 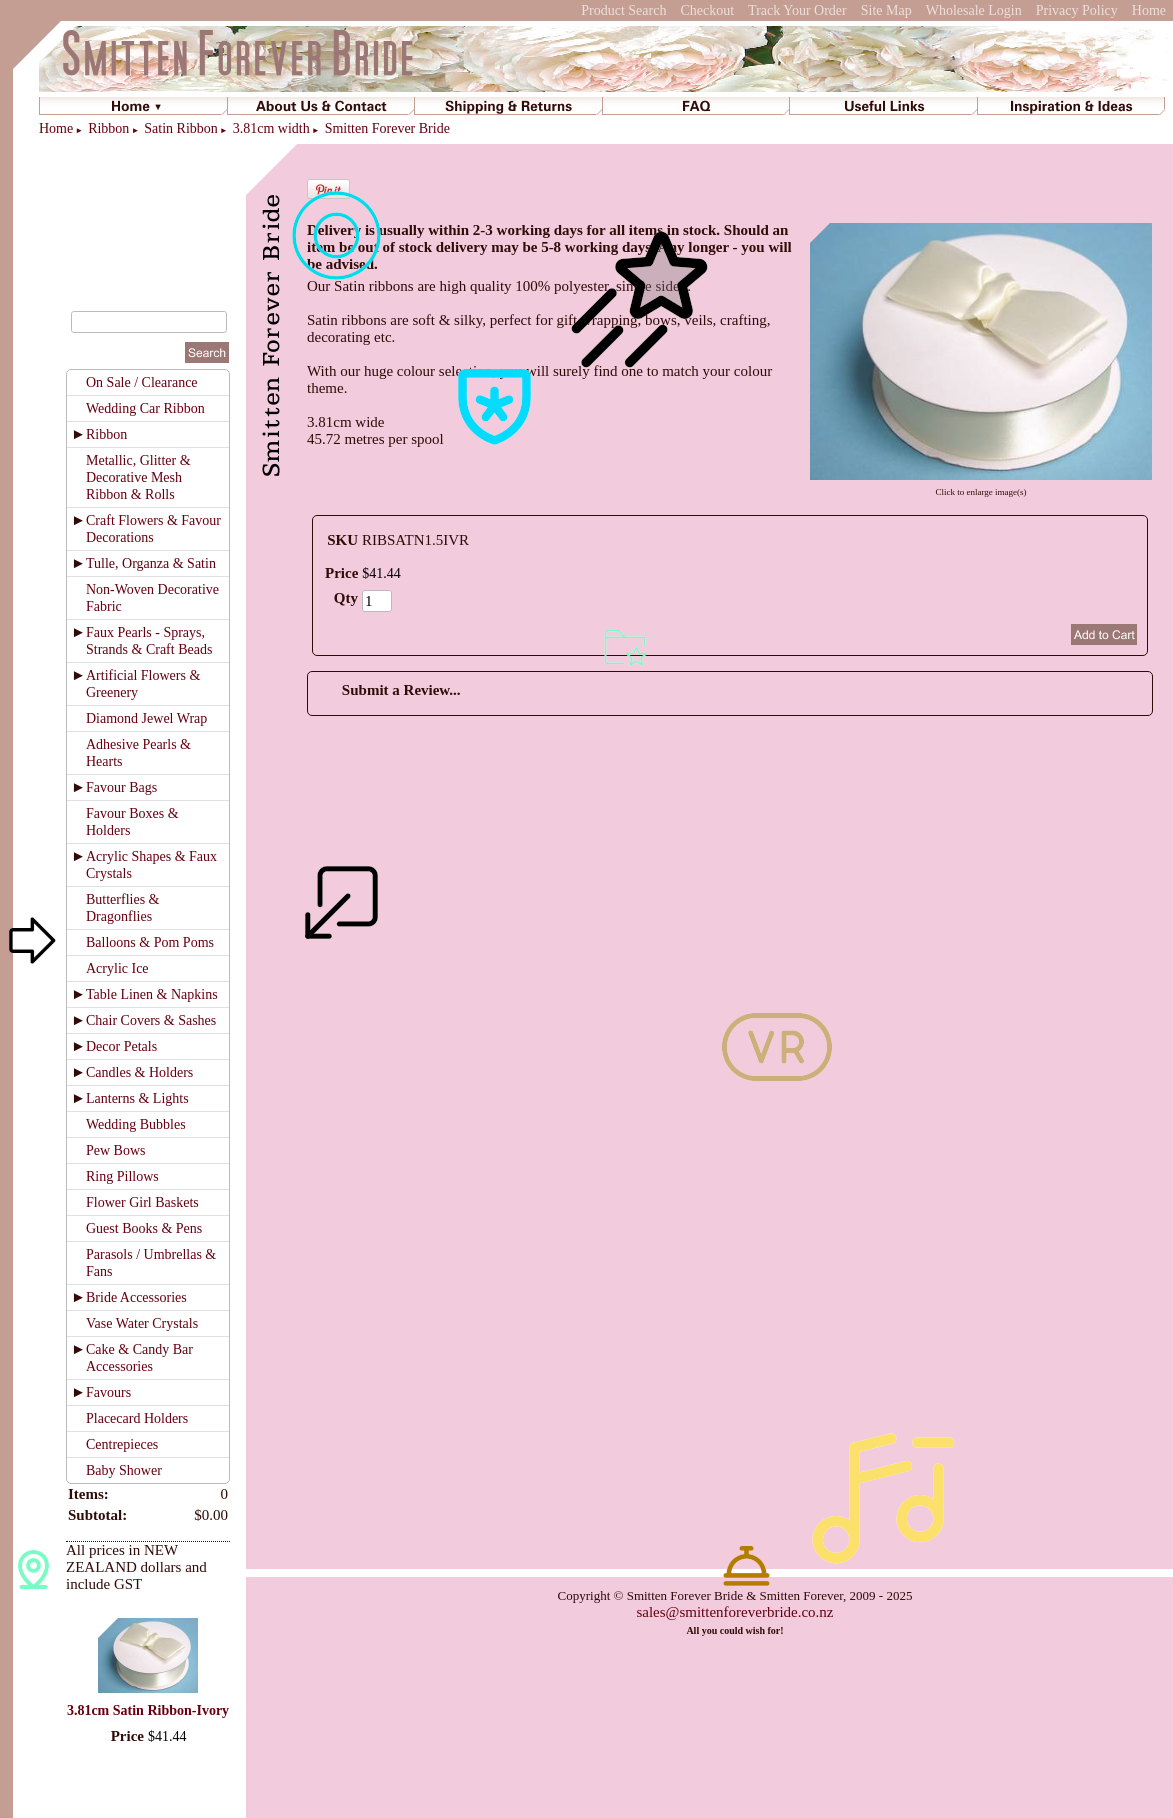 I want to click on navigate to the next item or step, so click(x=30, y=940).